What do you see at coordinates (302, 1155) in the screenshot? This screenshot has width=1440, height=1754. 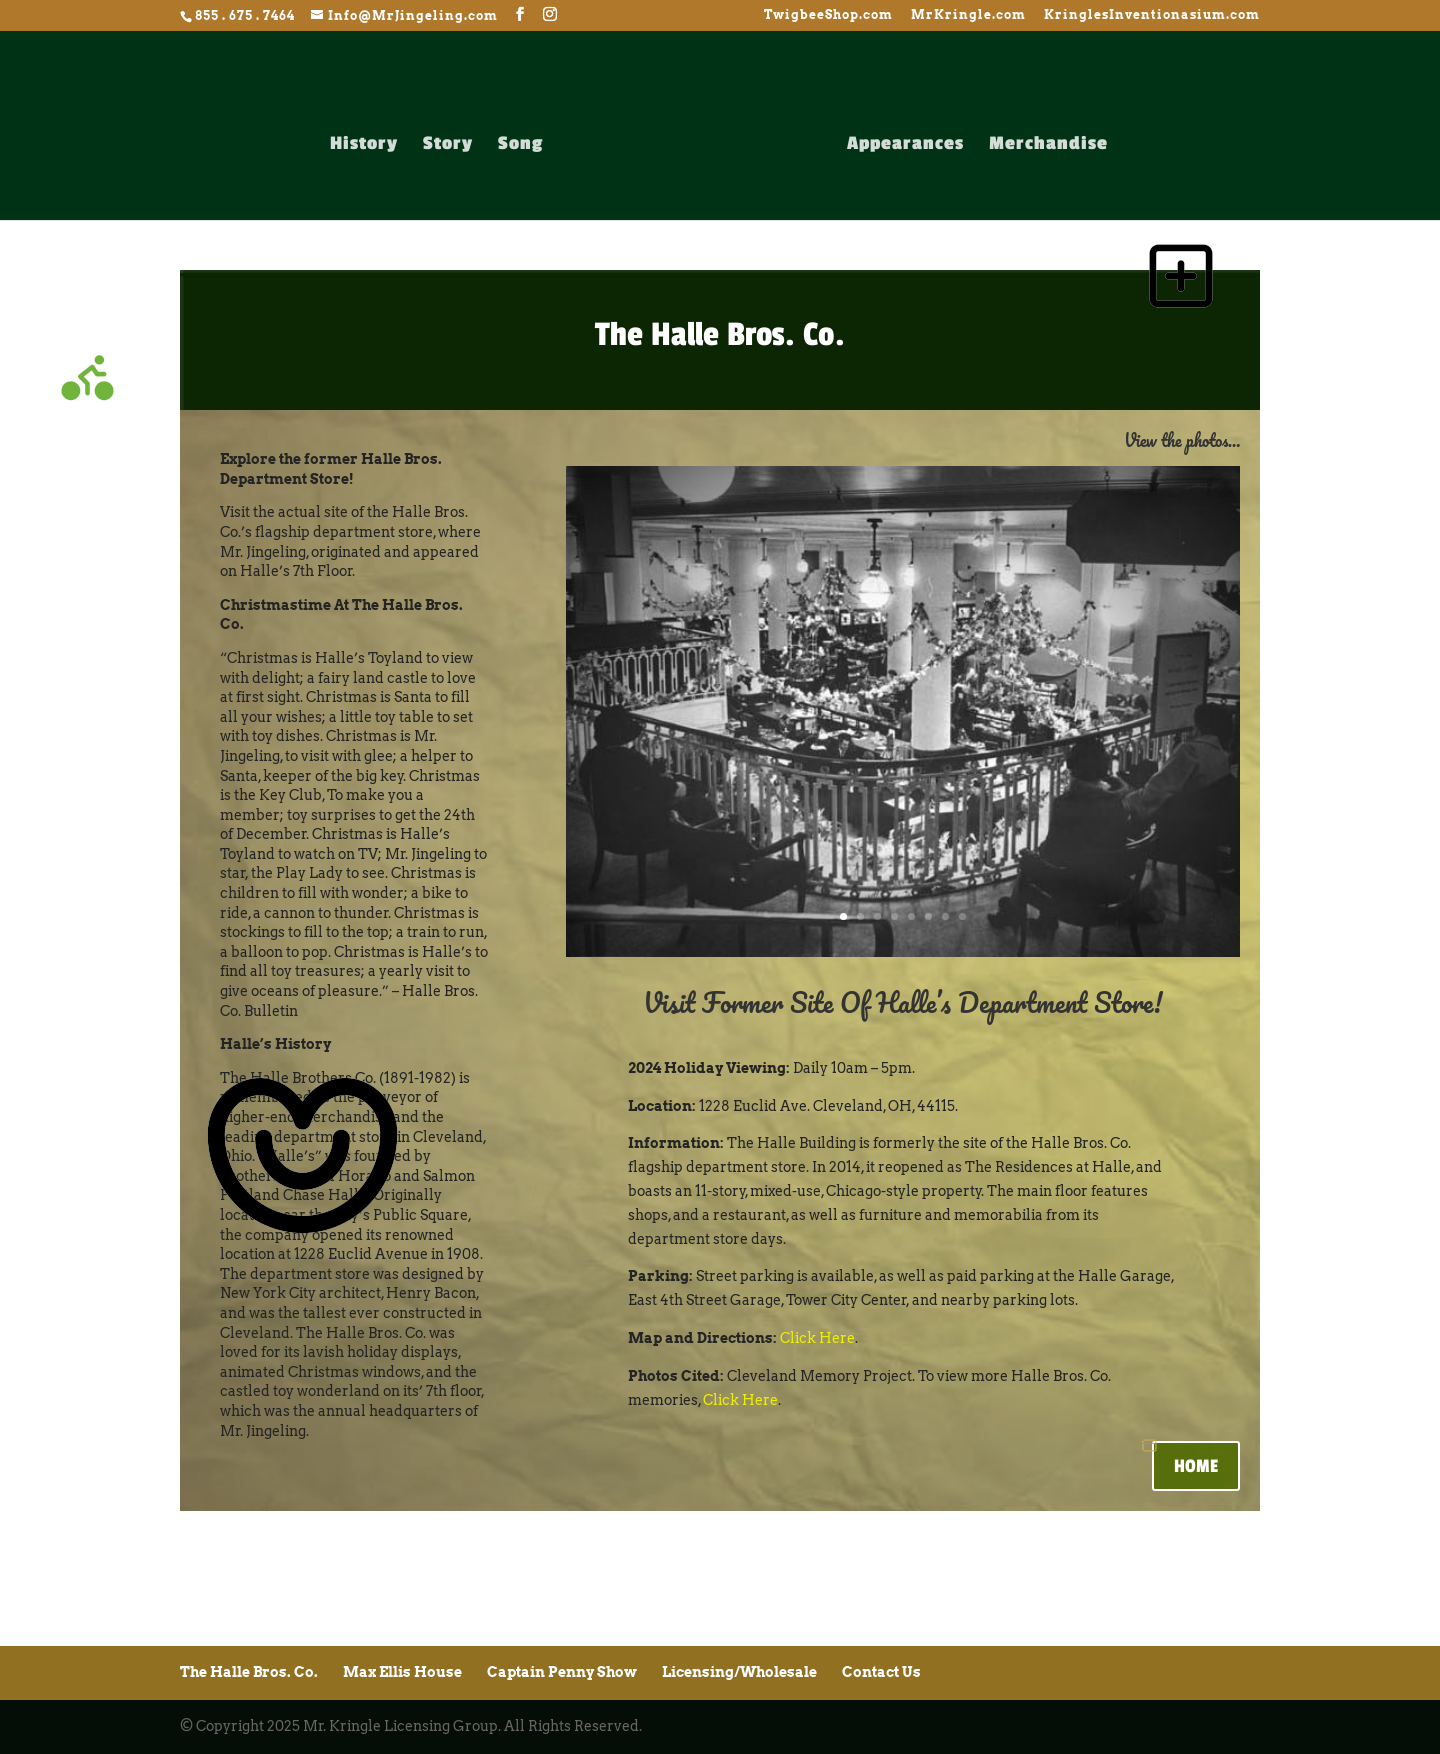 I see `open badoo dating app` at bounding box center [302, 1155].